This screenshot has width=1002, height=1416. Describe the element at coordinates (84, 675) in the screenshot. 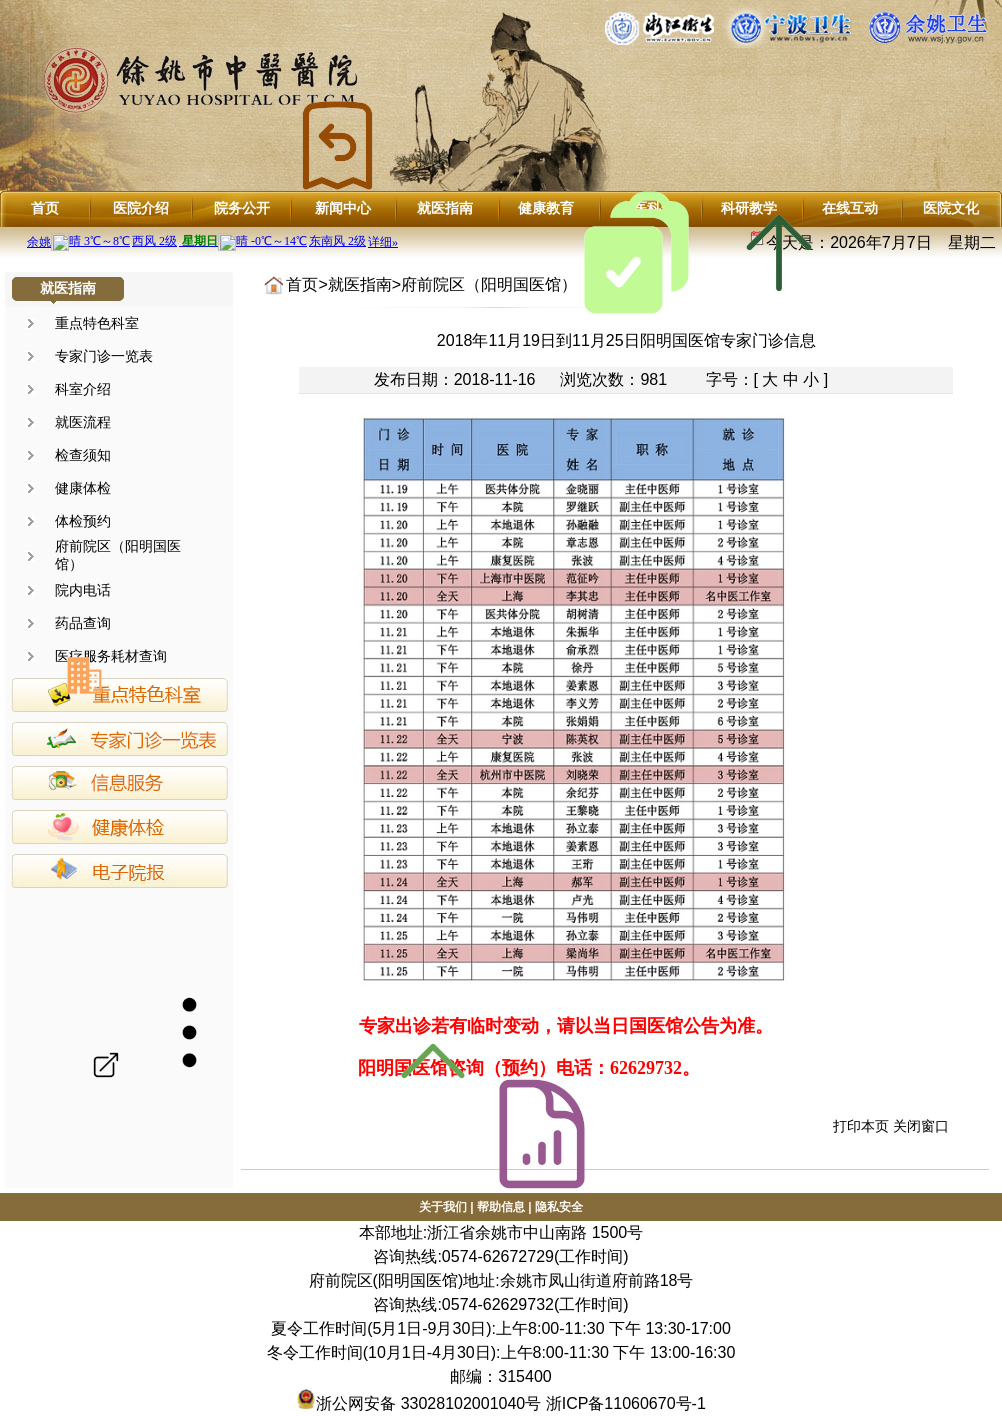

I see `view business or company information` at that location.